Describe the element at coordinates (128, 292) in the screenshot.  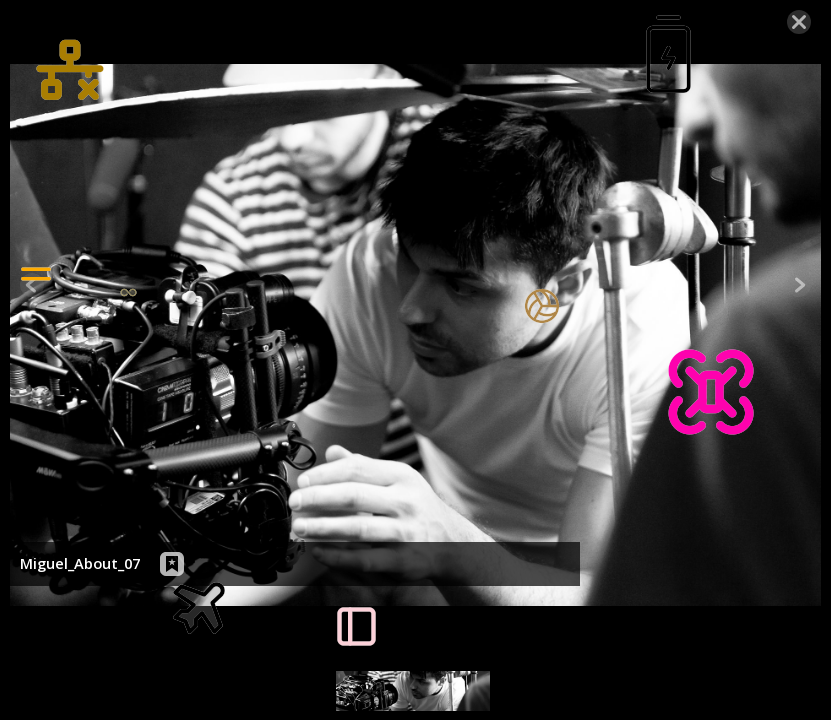
I see `indicates unlimited or infinite content` at that location.